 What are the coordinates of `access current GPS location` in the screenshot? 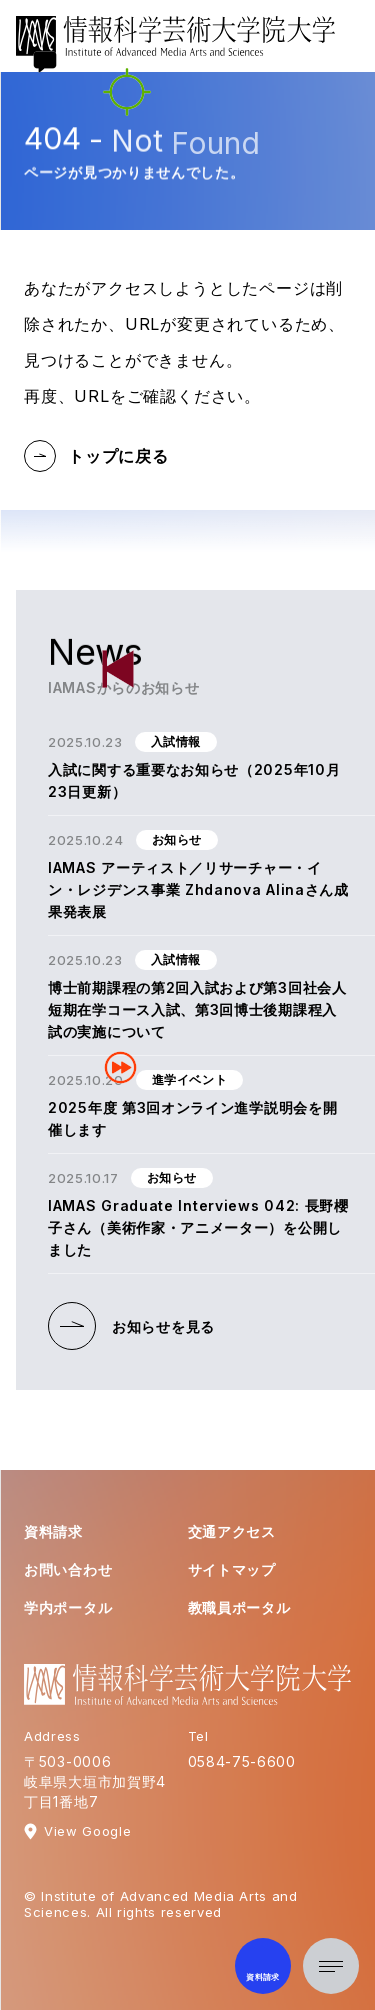 It's located at (127, 92).